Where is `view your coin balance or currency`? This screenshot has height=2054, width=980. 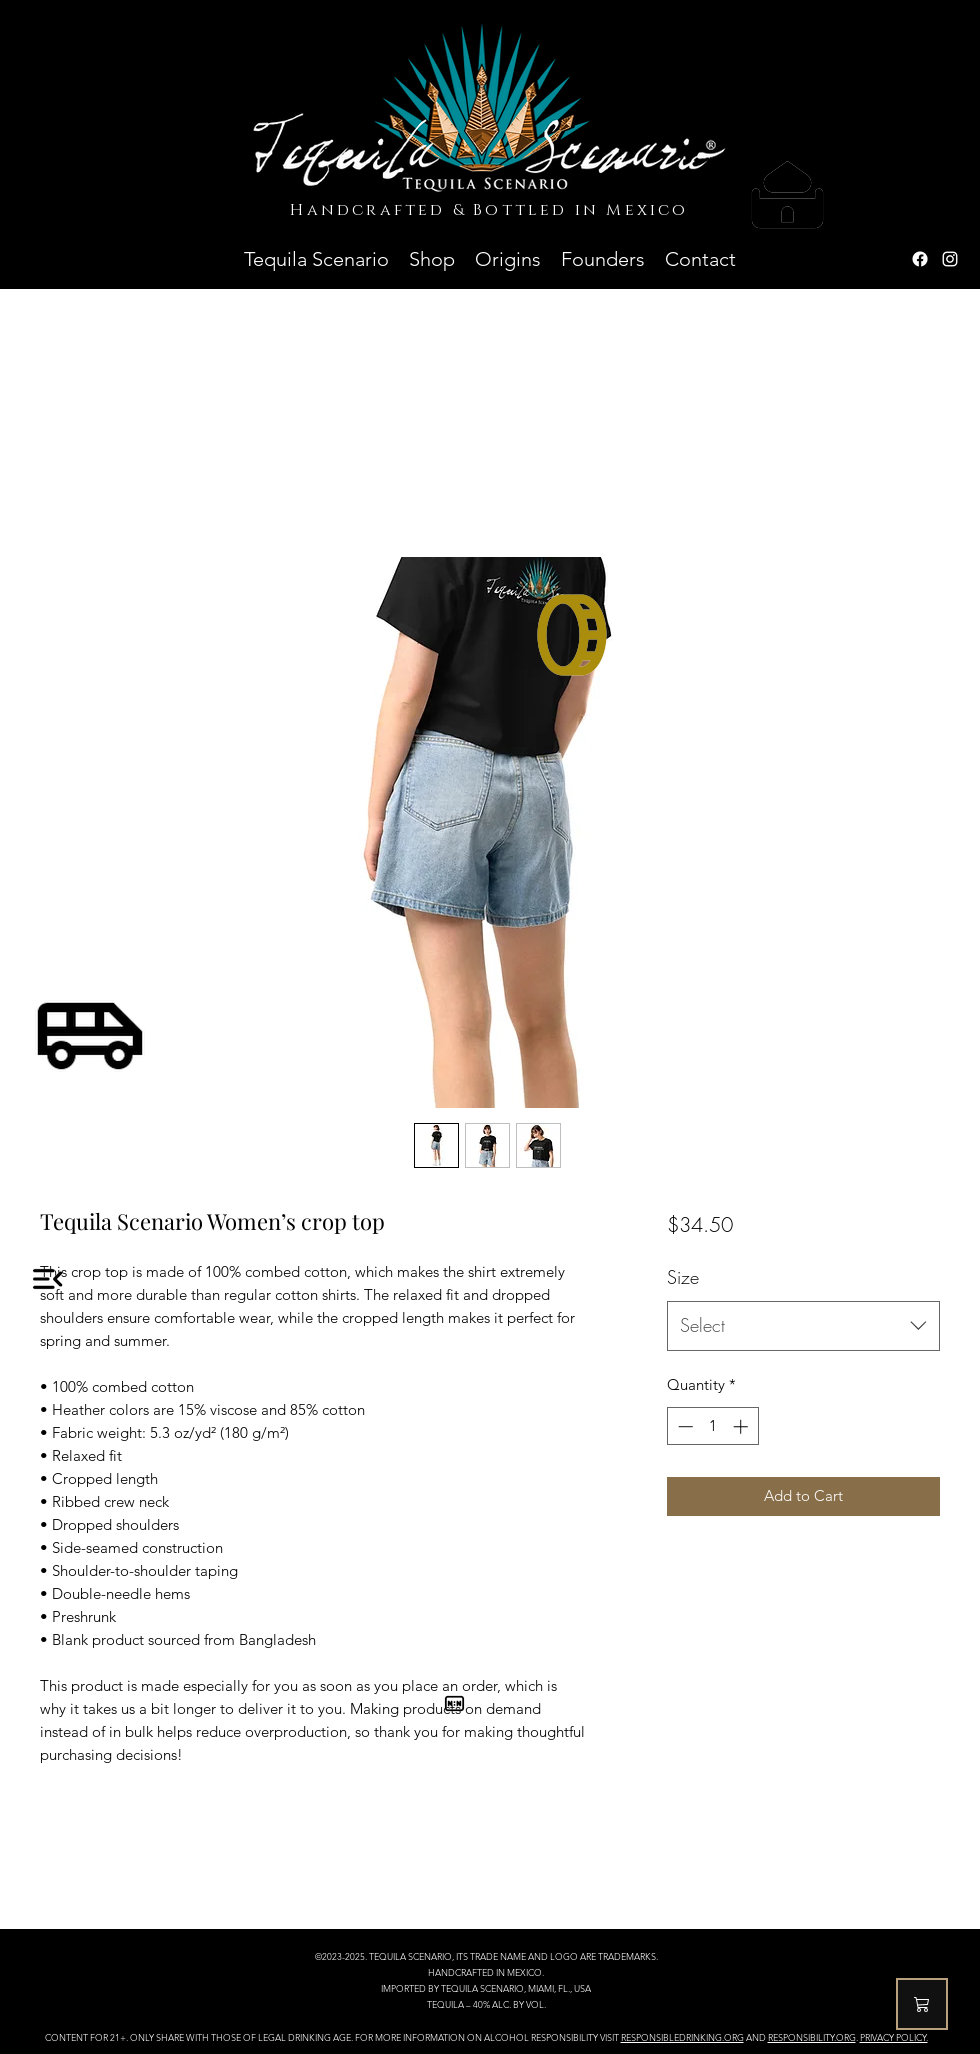
view your coin balance or currency is located at coordinates (572, 635).